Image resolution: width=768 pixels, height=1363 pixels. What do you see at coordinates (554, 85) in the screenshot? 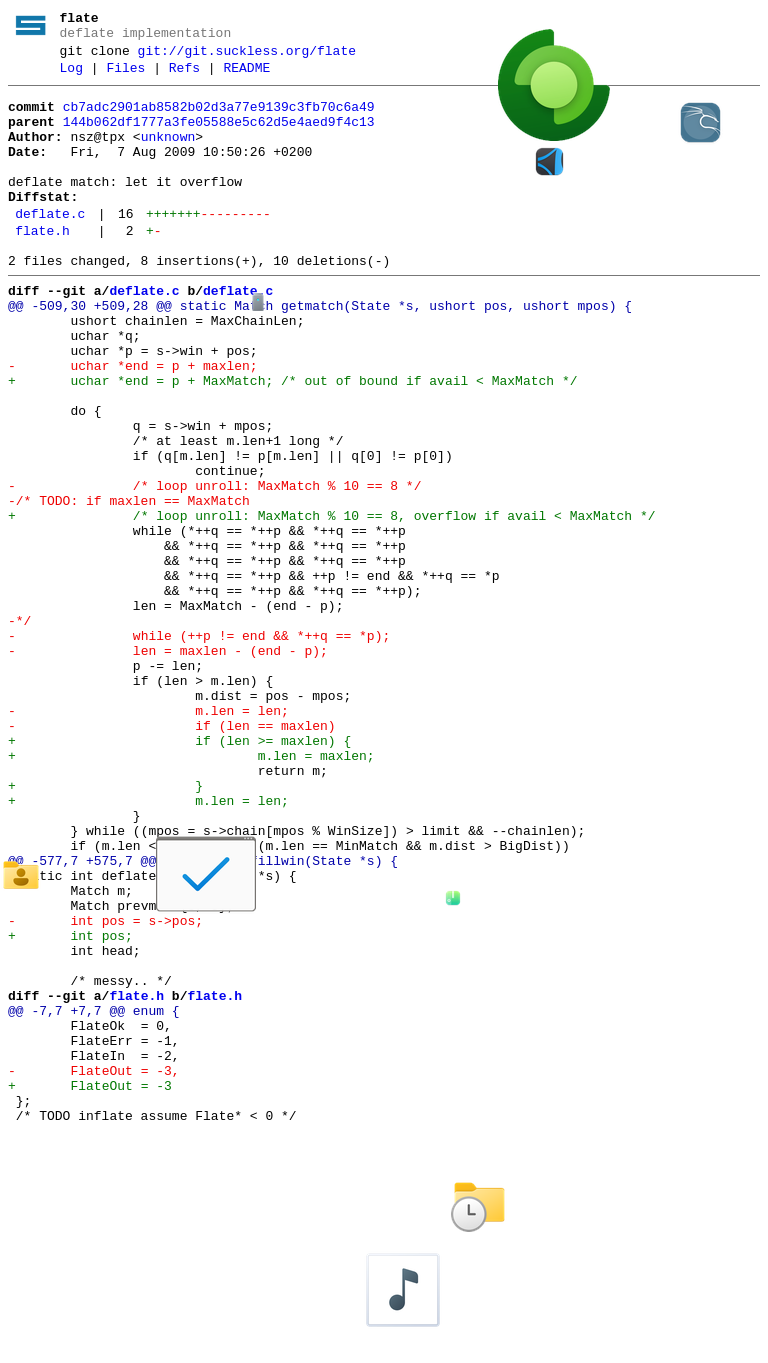
I see `open insights app` at bounding box center [554, 85].